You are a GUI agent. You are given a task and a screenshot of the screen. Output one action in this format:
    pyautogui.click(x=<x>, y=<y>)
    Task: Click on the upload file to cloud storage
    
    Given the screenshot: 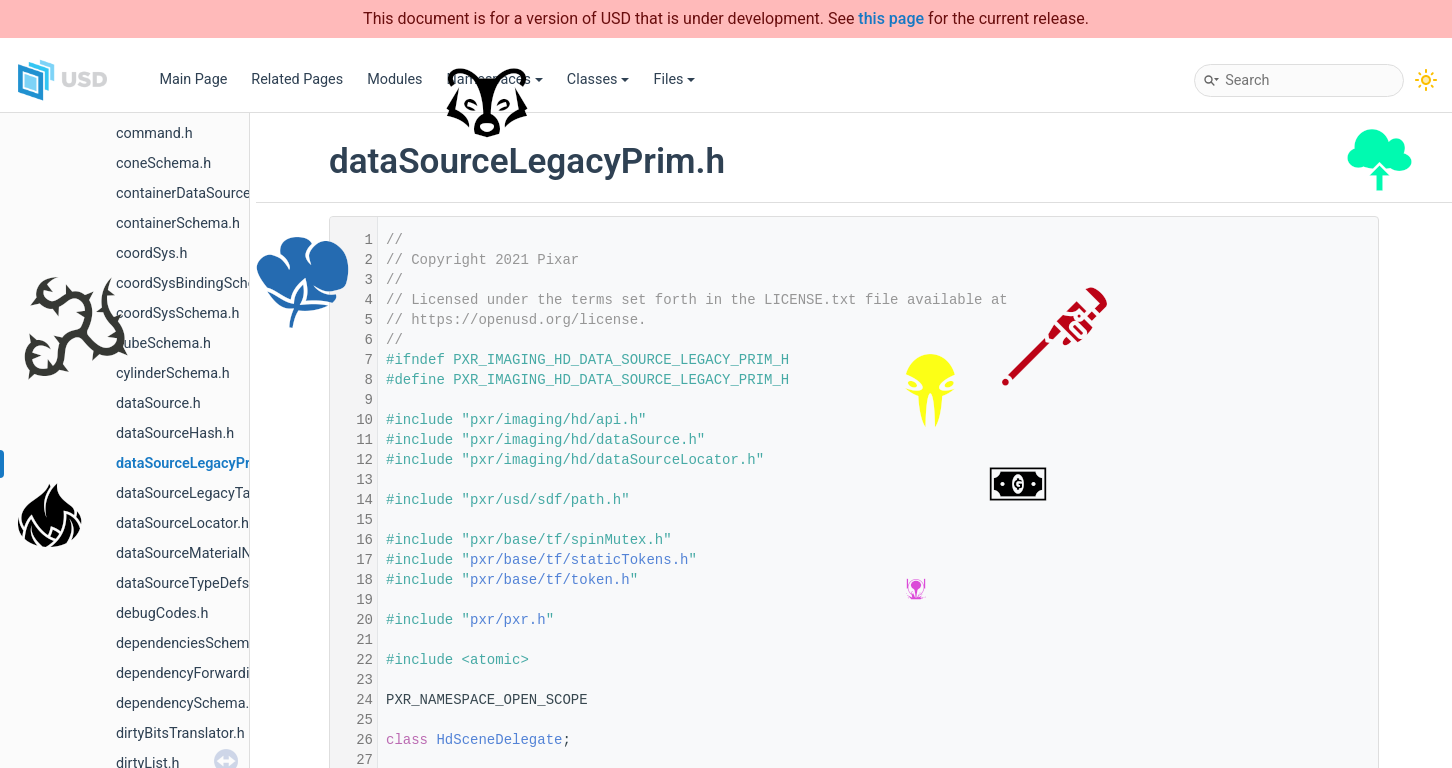 What is the action you would take?
    pyautogui.click(x=1379, y=159)
    